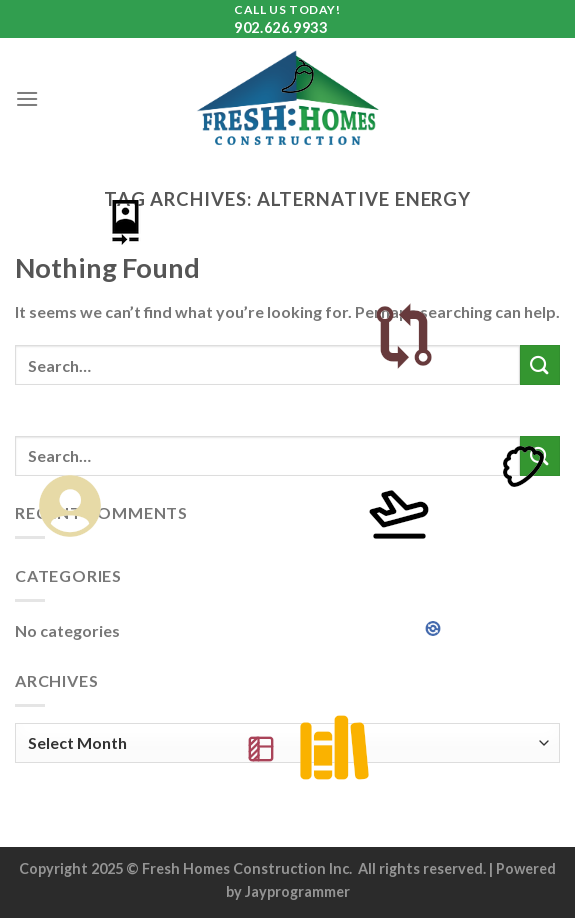  What do you see at coordinates (523, 466) in the screenshot?
I see `browse asian cuisine or dumpling restaurants` at bounding box center [523, 466].